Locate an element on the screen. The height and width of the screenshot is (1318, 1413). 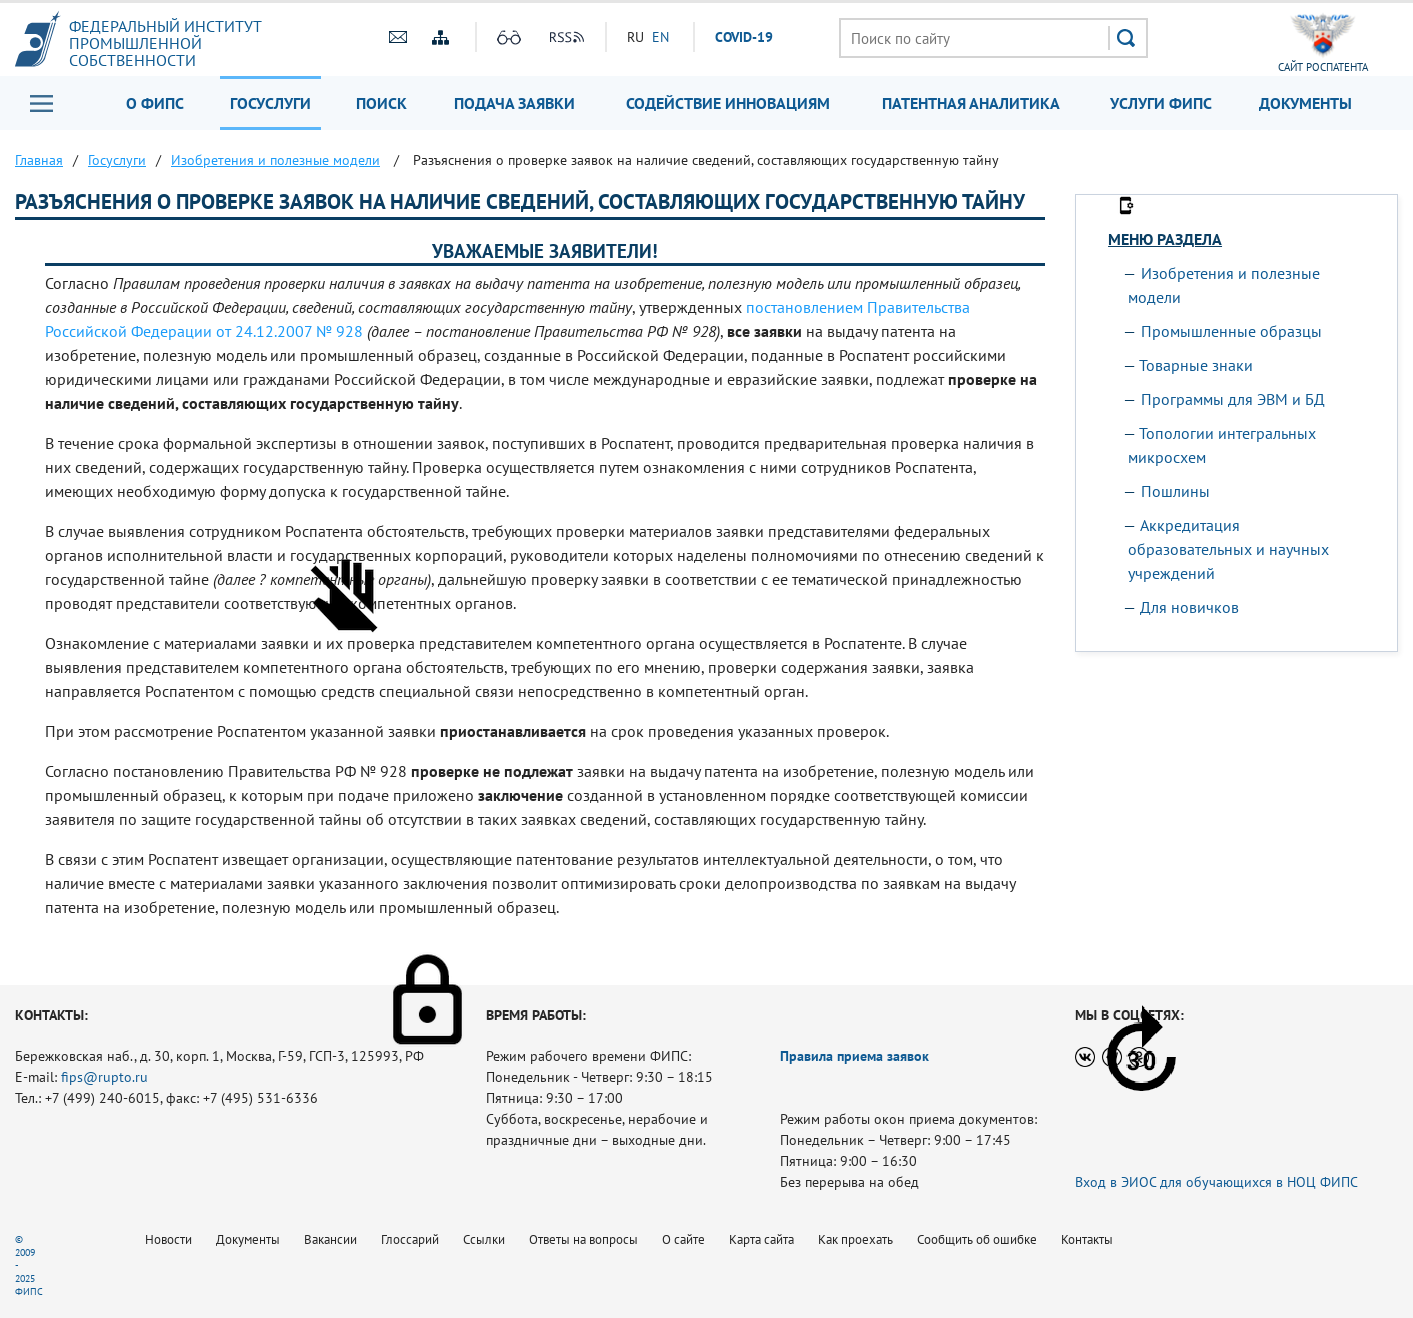
indicates a locked or secured item is located at coordinates (427, 1001).